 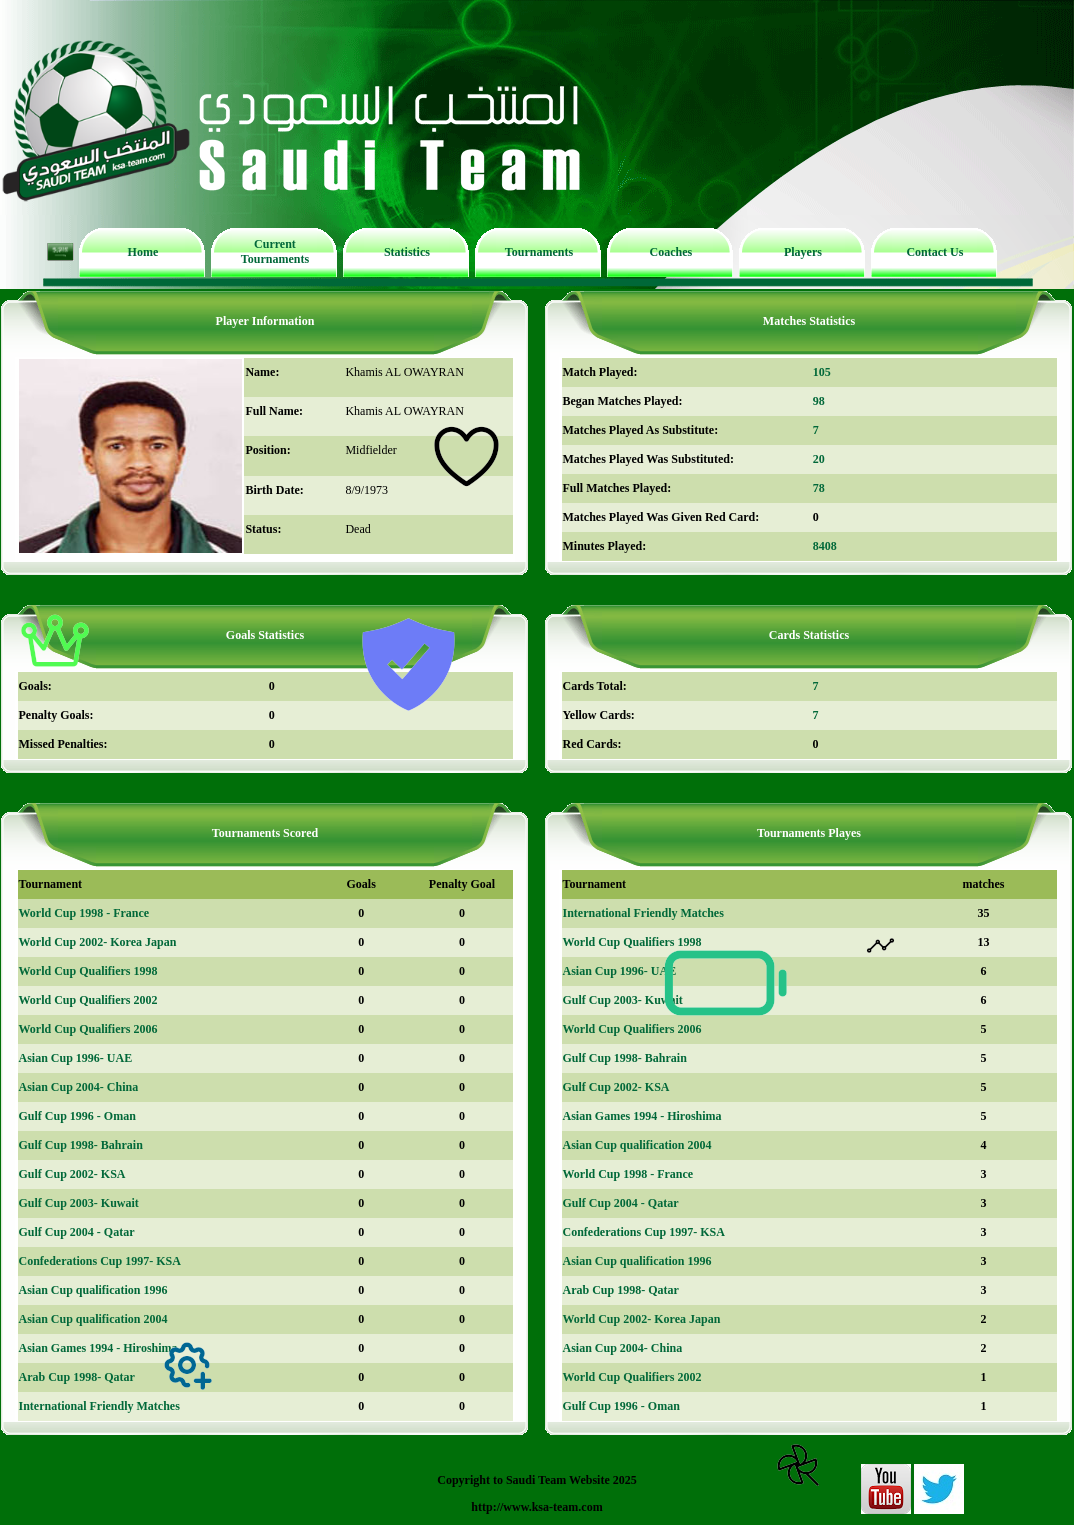 What do you see at coordinates (55, 644) in the screenshot?
I see `indicates premium or pro subscription status` at bounding box center [55, 644].